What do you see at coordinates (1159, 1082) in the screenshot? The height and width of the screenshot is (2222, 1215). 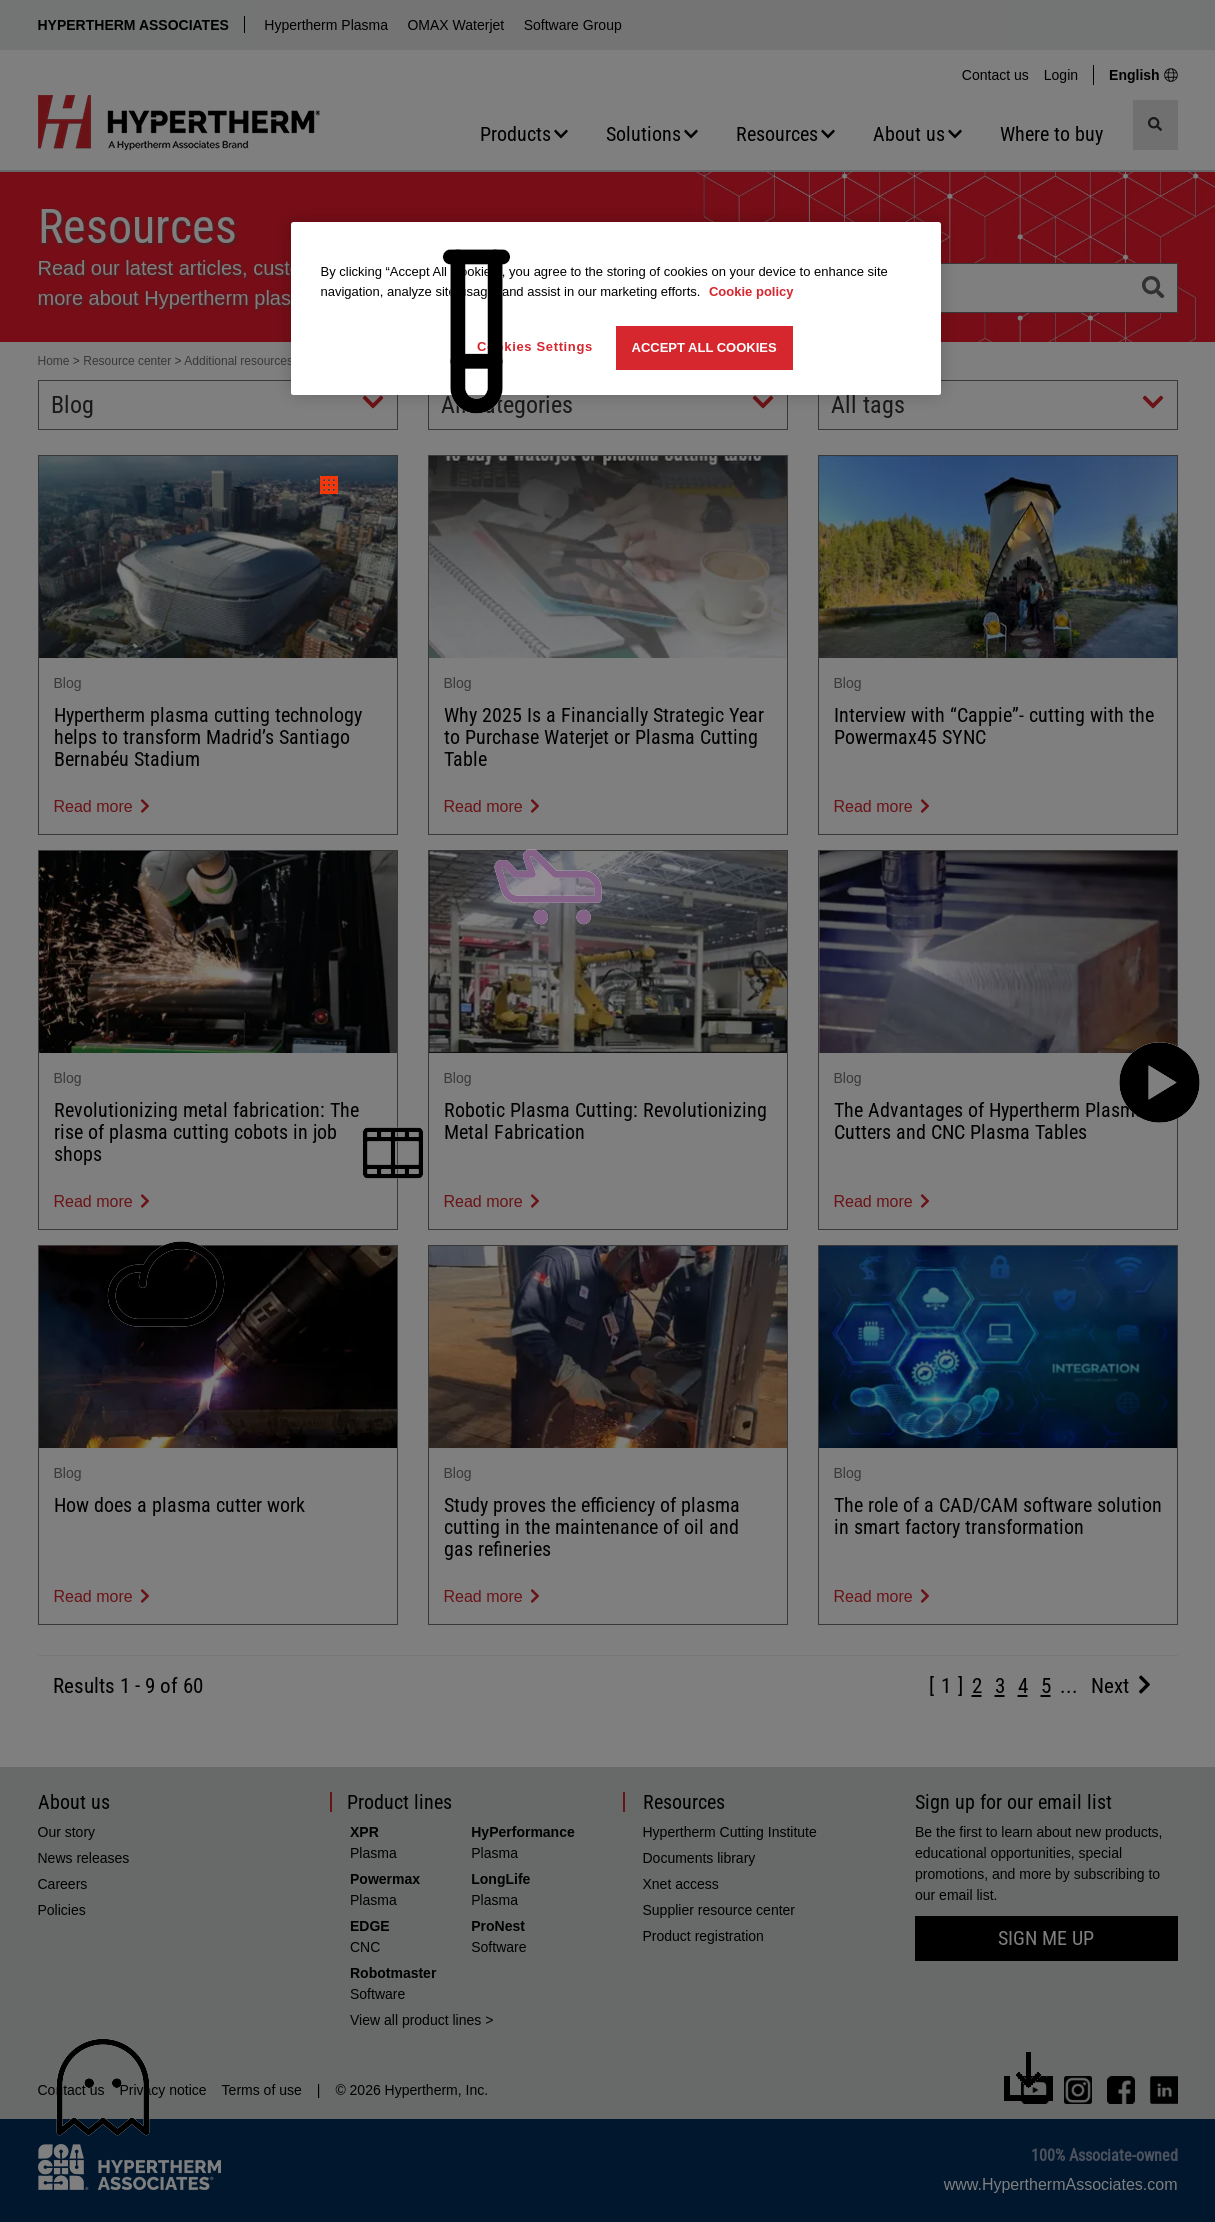 I see `play media content` at bounding box center [1159, 1082].